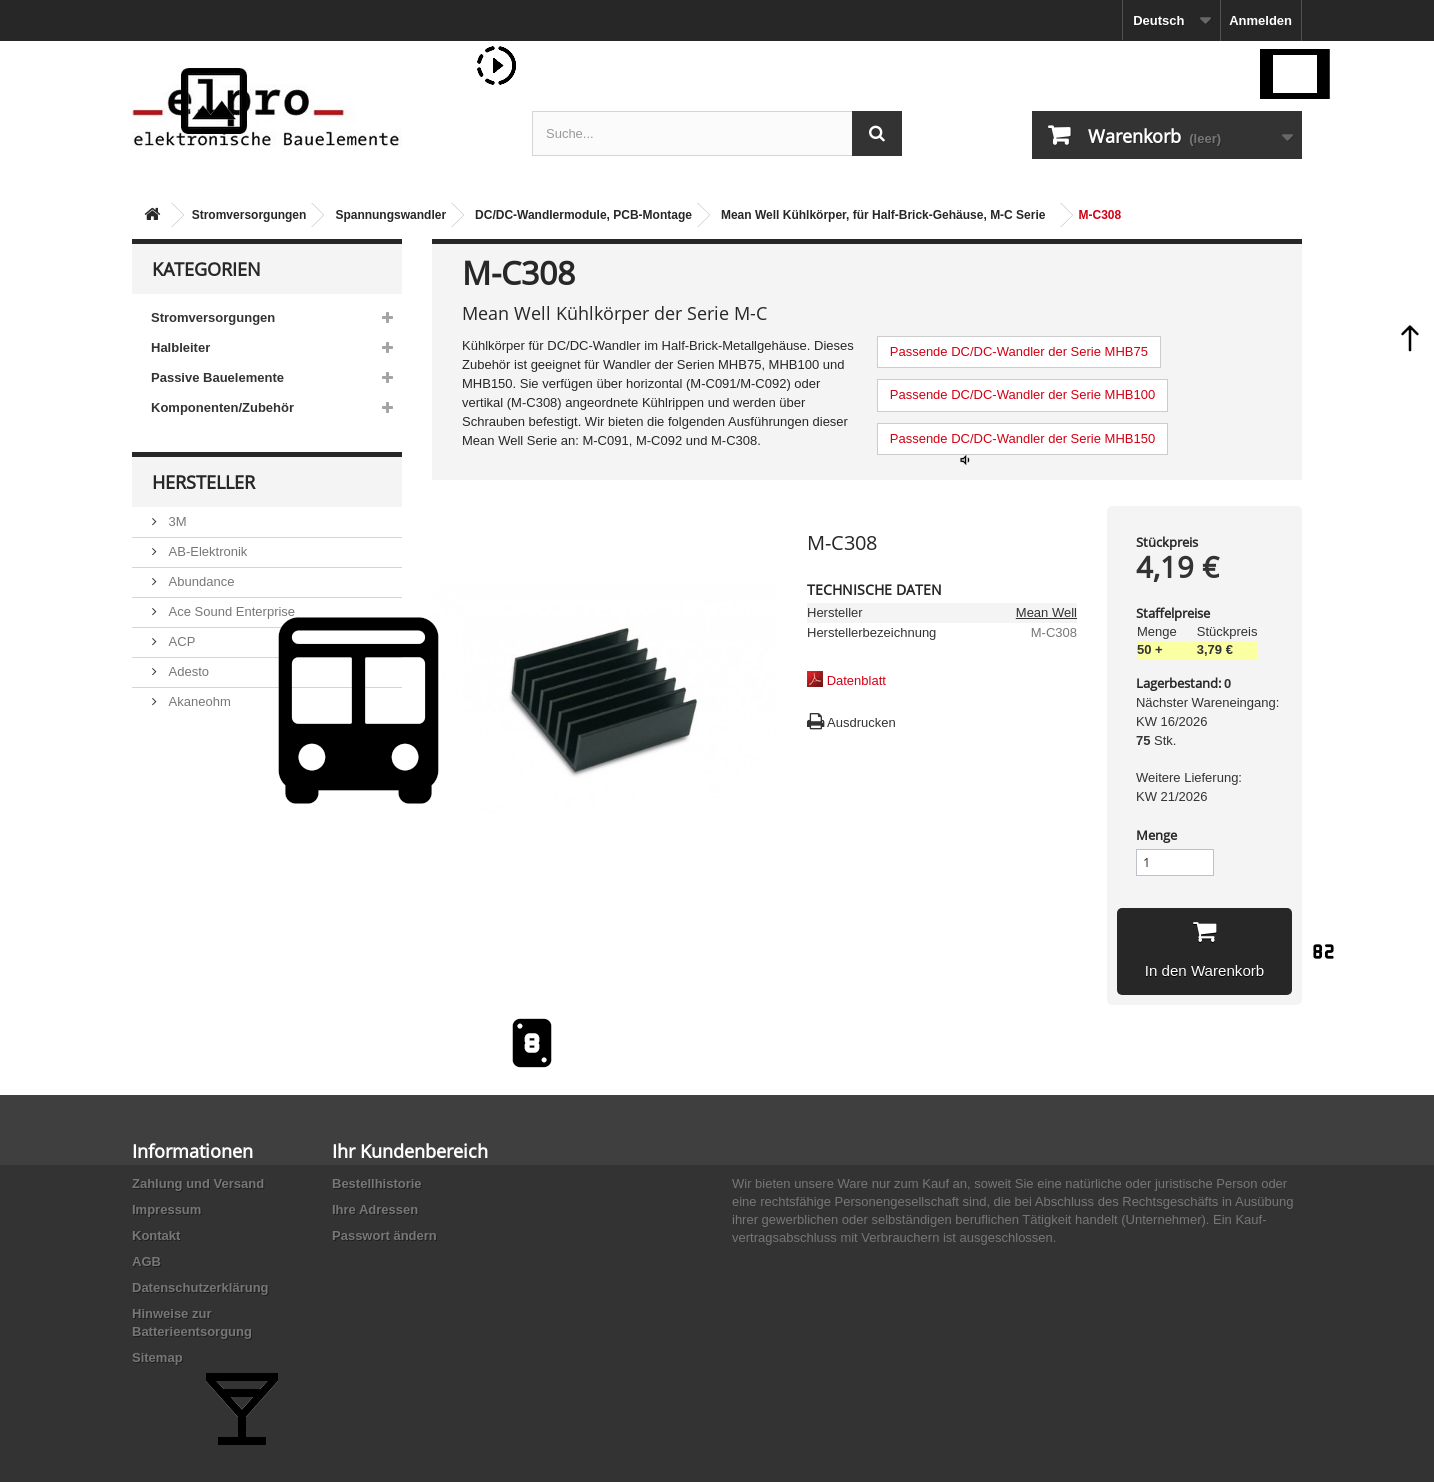 The height and width of the screenshot is (1483, 1434). Describe the element at coordinates (242, 1409) in the screenshot. I see `find nearby bars or nightlife` at that location.